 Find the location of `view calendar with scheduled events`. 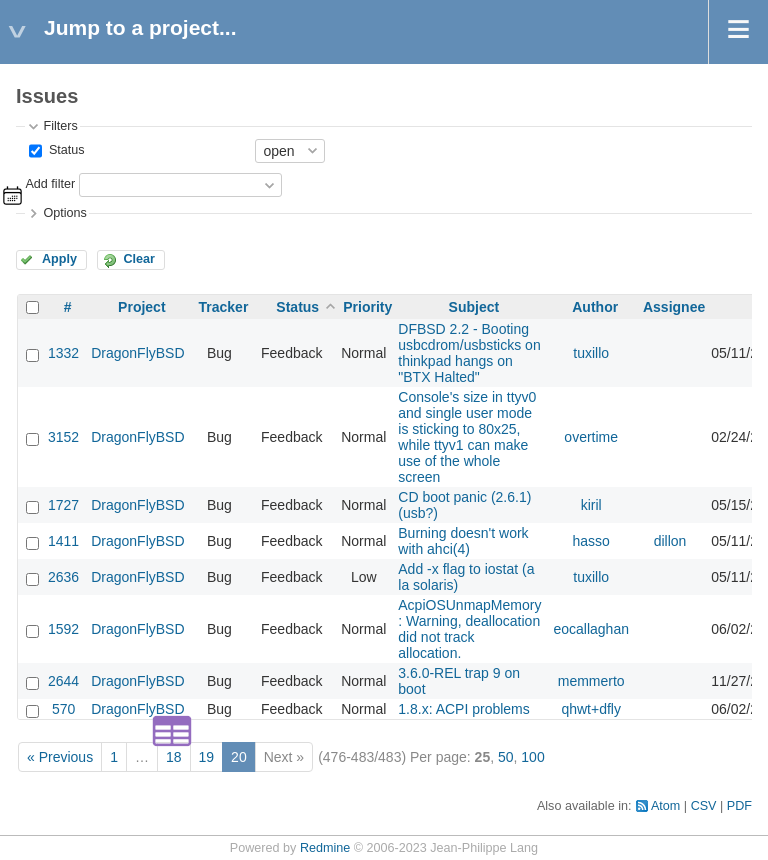

view calendar with scheduled events is located at coordinates (12, 195).